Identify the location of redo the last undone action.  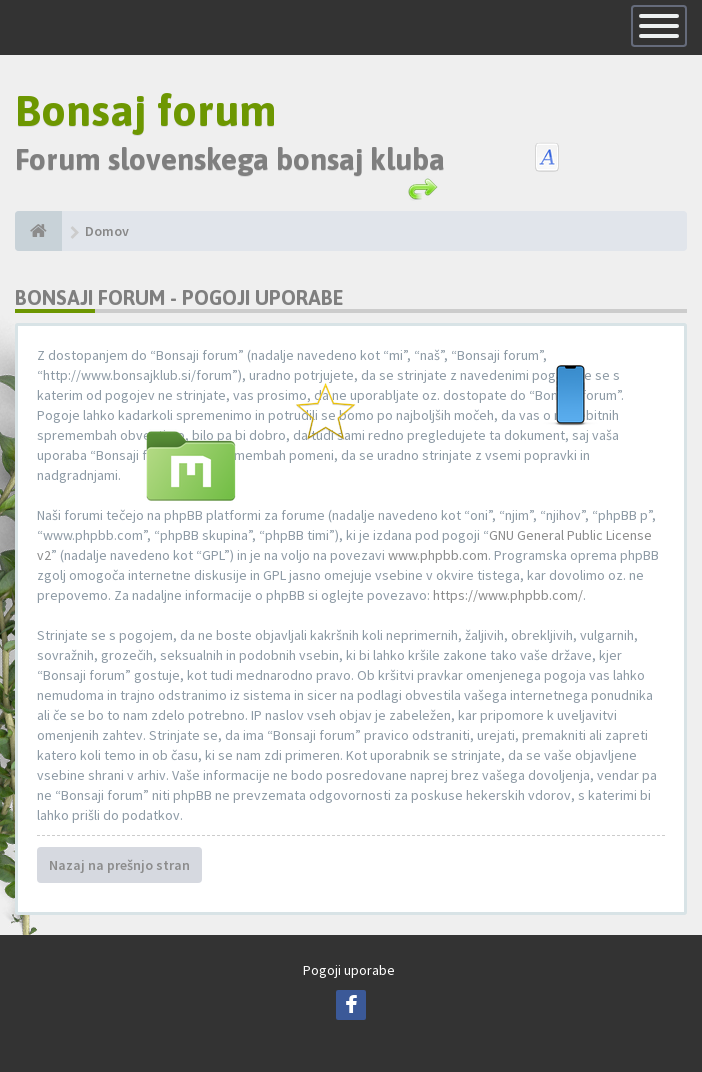
(423, 188).